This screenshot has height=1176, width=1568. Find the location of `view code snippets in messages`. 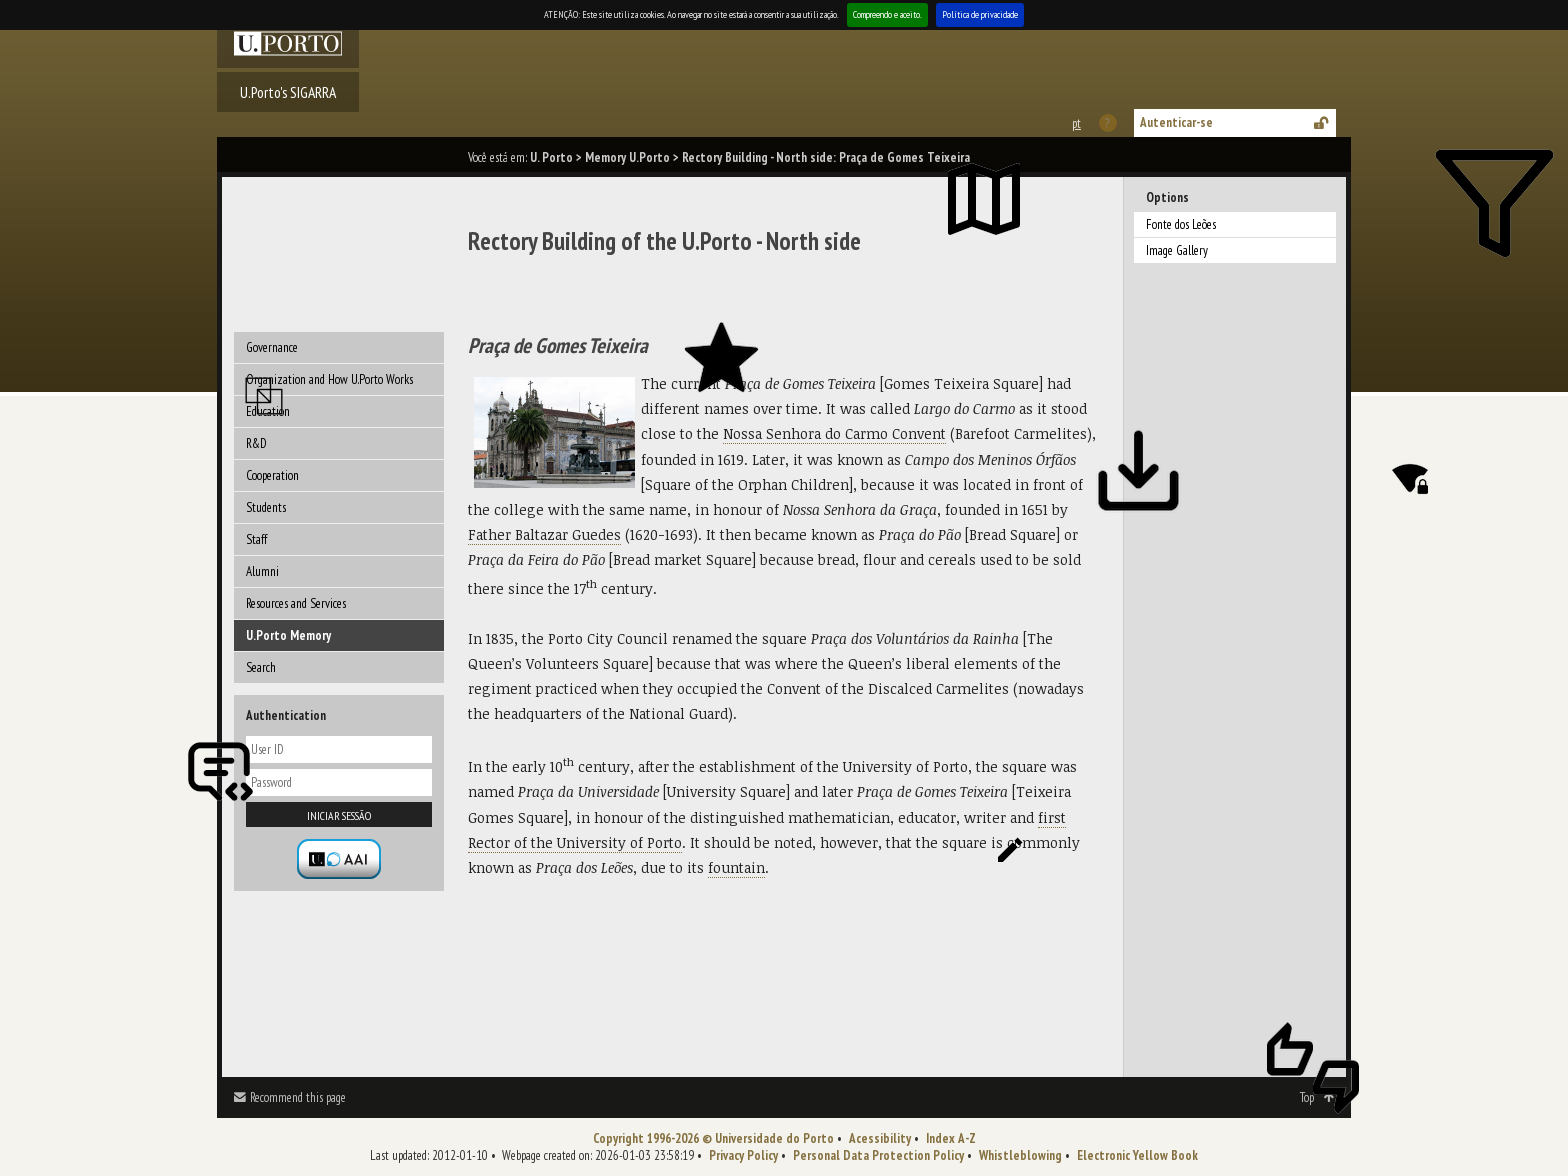

view code snippets in messages is located at coordinates (219, 770).